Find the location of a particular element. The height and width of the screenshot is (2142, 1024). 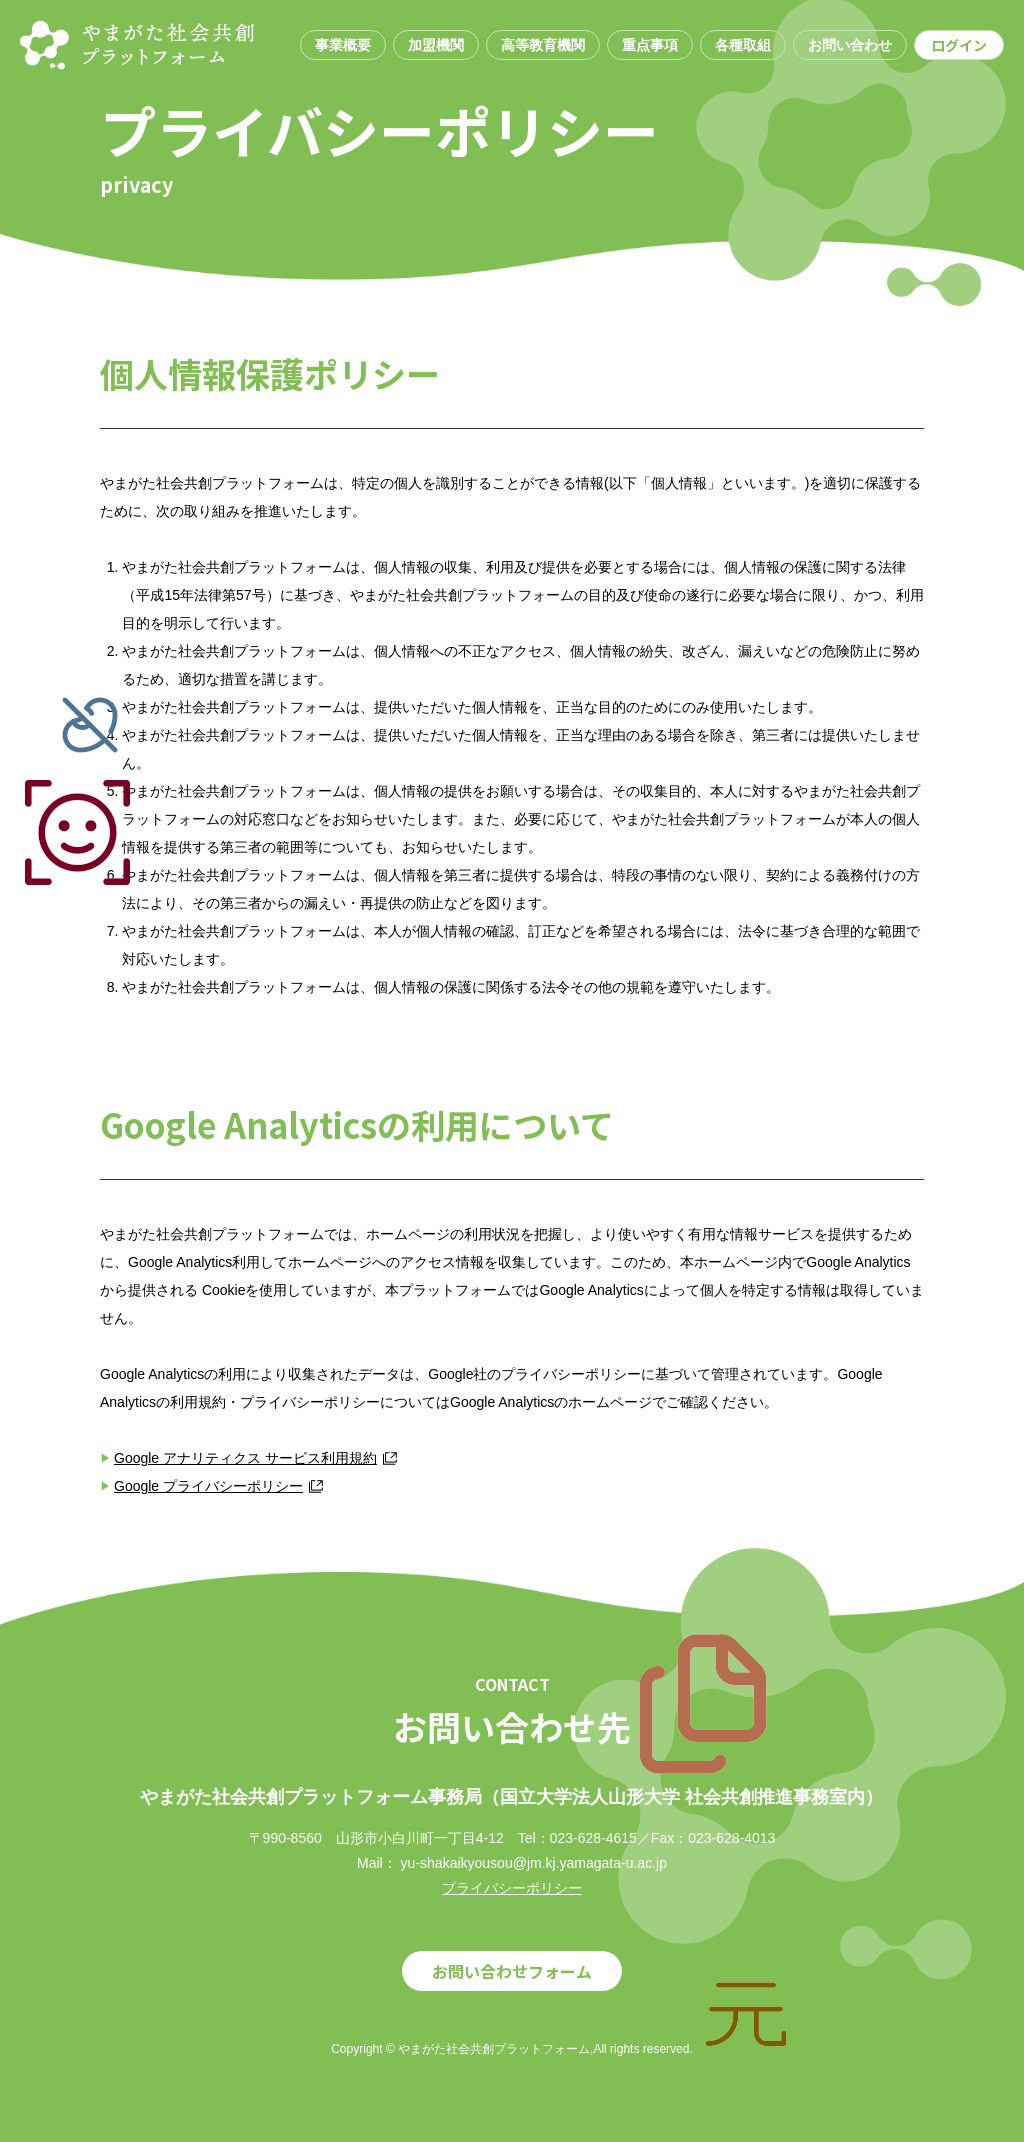

view prices in chinese yuan is located at coordinates (746, 2016).